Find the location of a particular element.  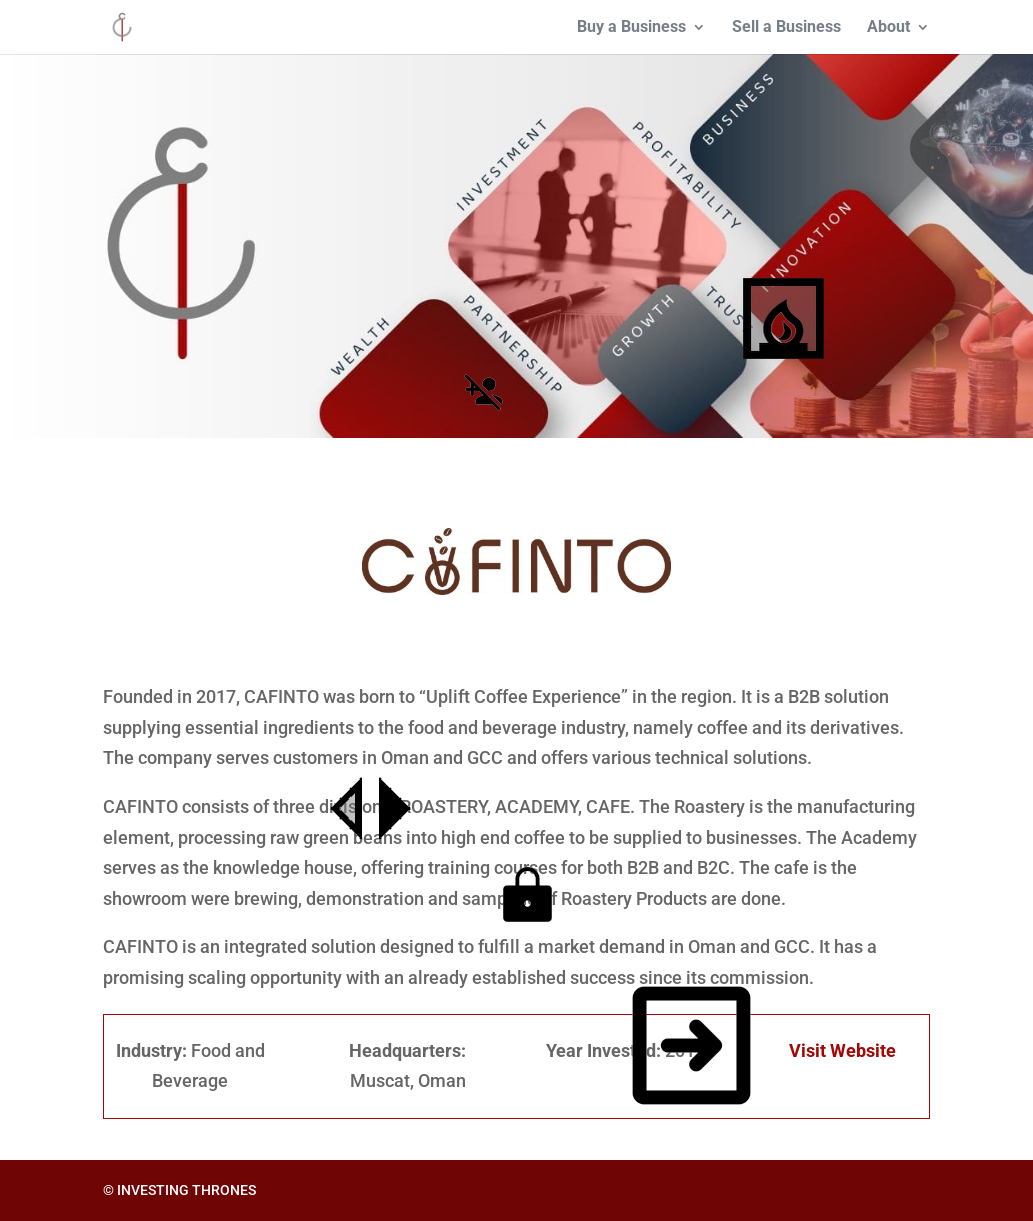

indicates a locked or secured item is located at coordinates (527, 897).